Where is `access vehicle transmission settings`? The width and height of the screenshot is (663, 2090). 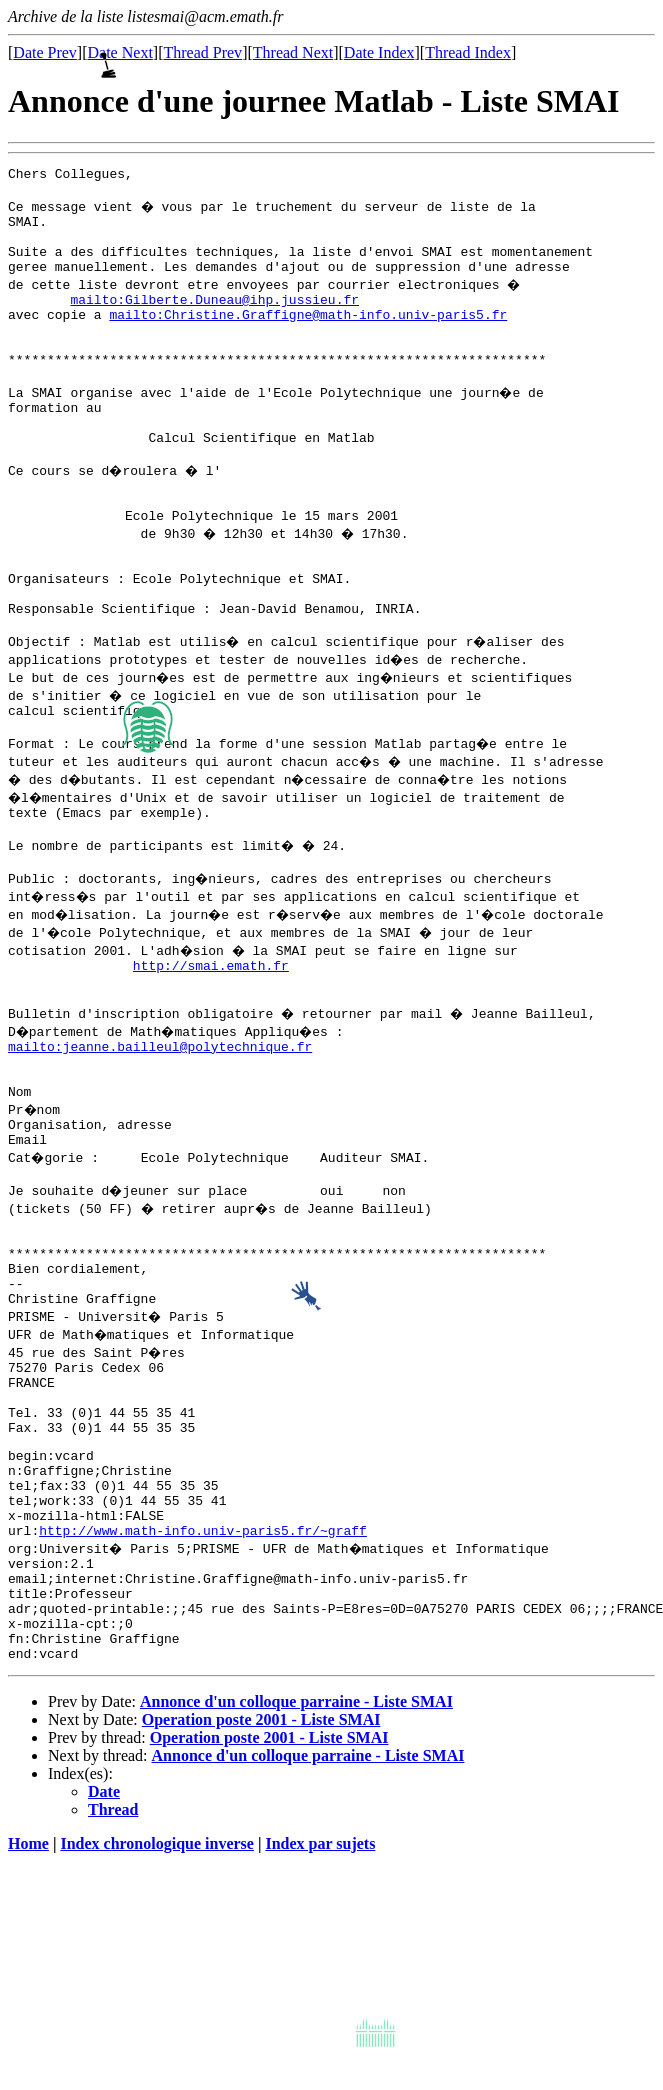 access vehicle transmission settings is located at coordinates (108, 65).